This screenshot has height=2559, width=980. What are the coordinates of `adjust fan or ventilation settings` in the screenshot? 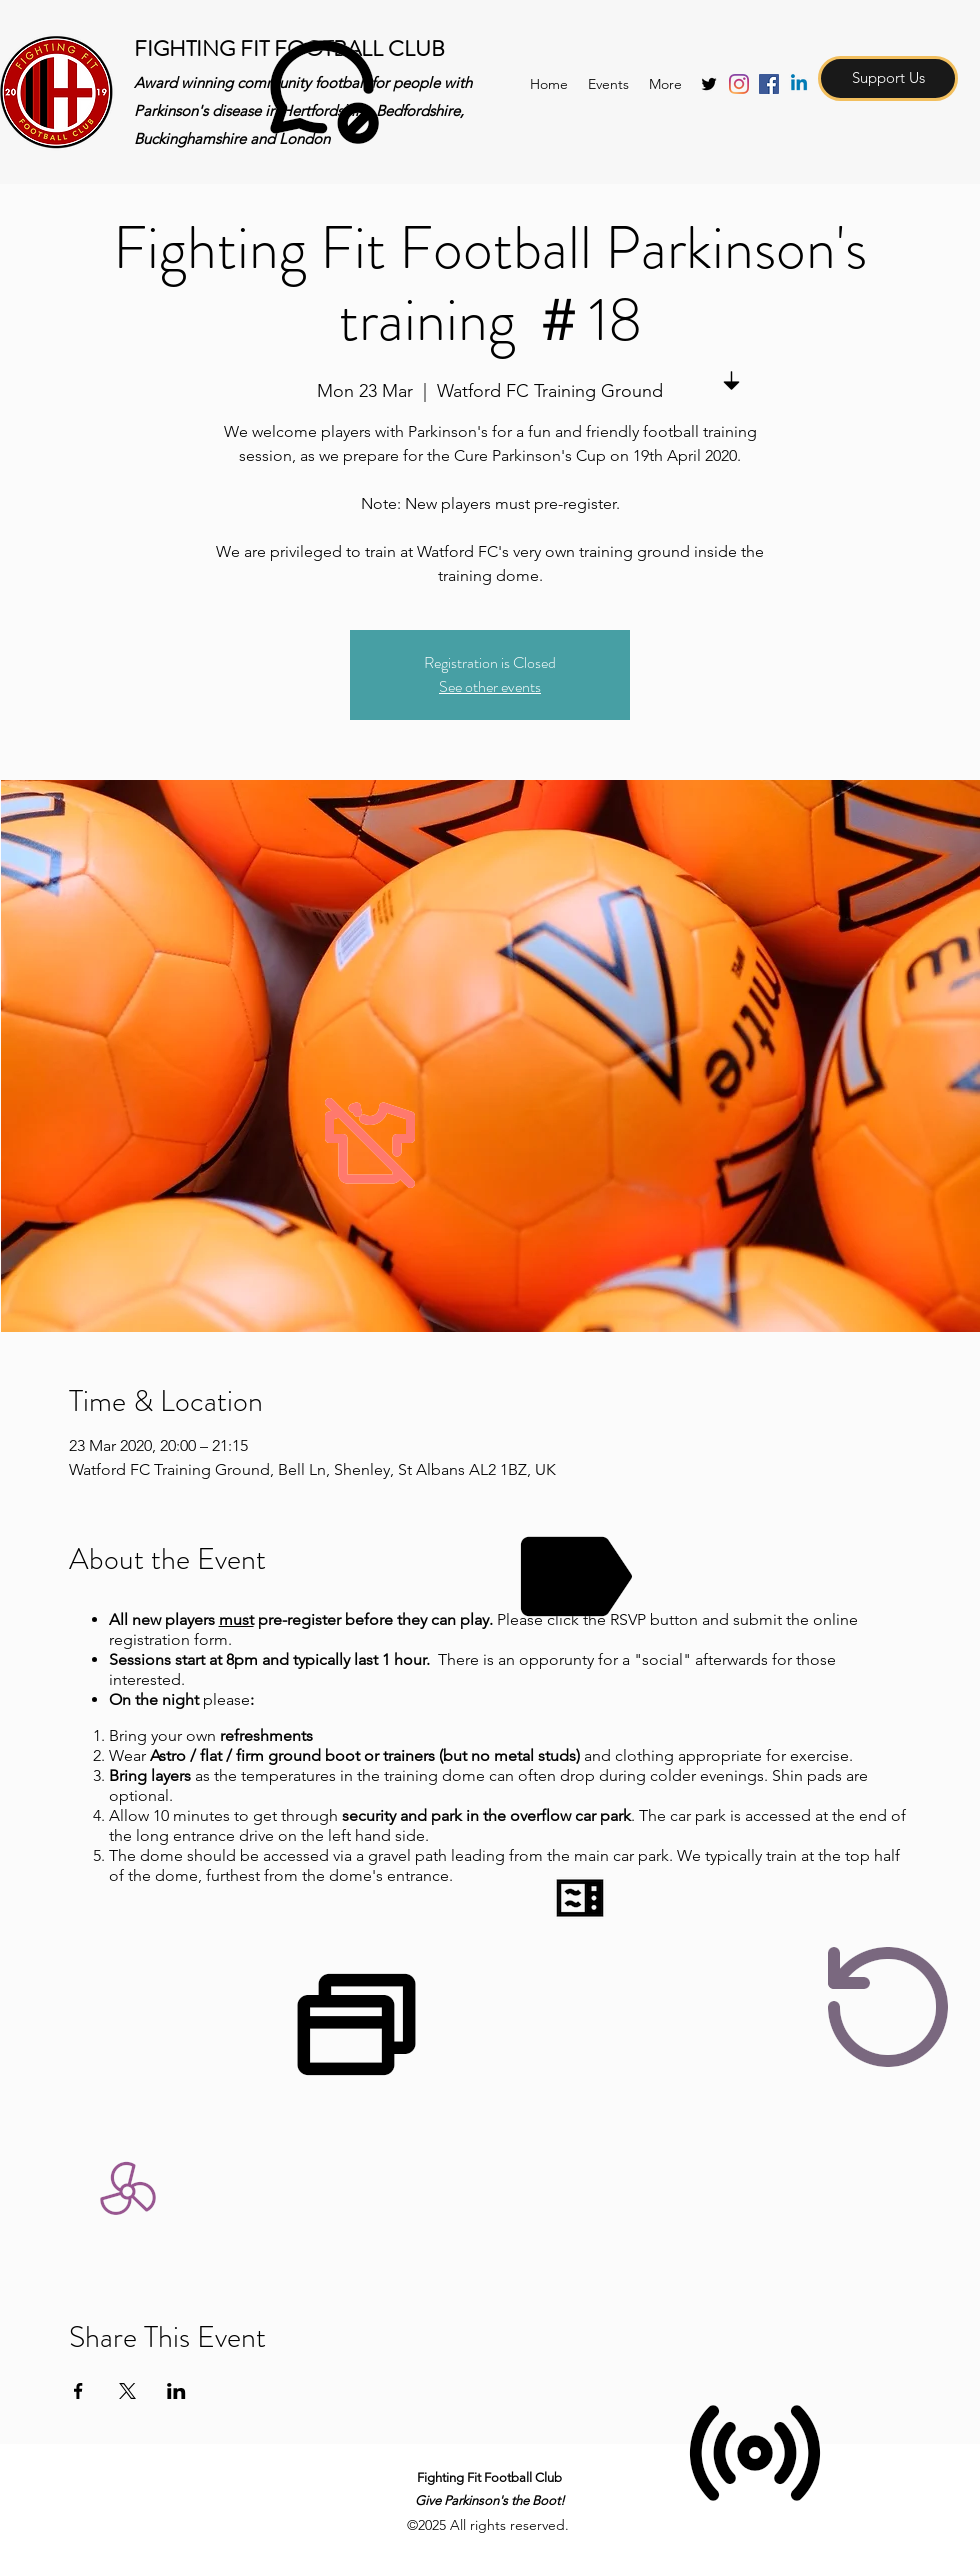 It's located at (127, 2191).